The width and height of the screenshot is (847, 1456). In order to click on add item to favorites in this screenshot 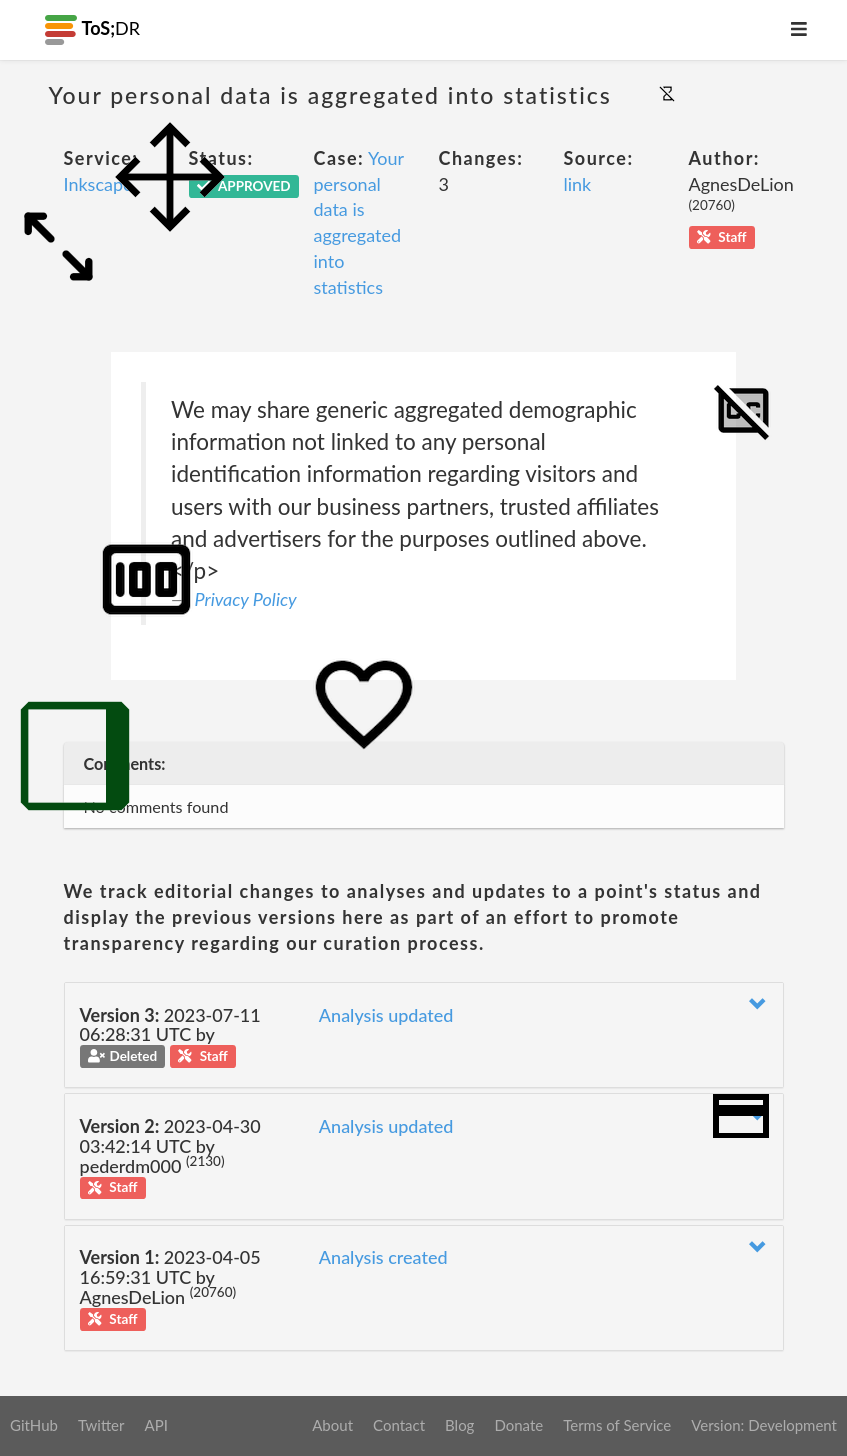, I will do `click(364, 704)`.